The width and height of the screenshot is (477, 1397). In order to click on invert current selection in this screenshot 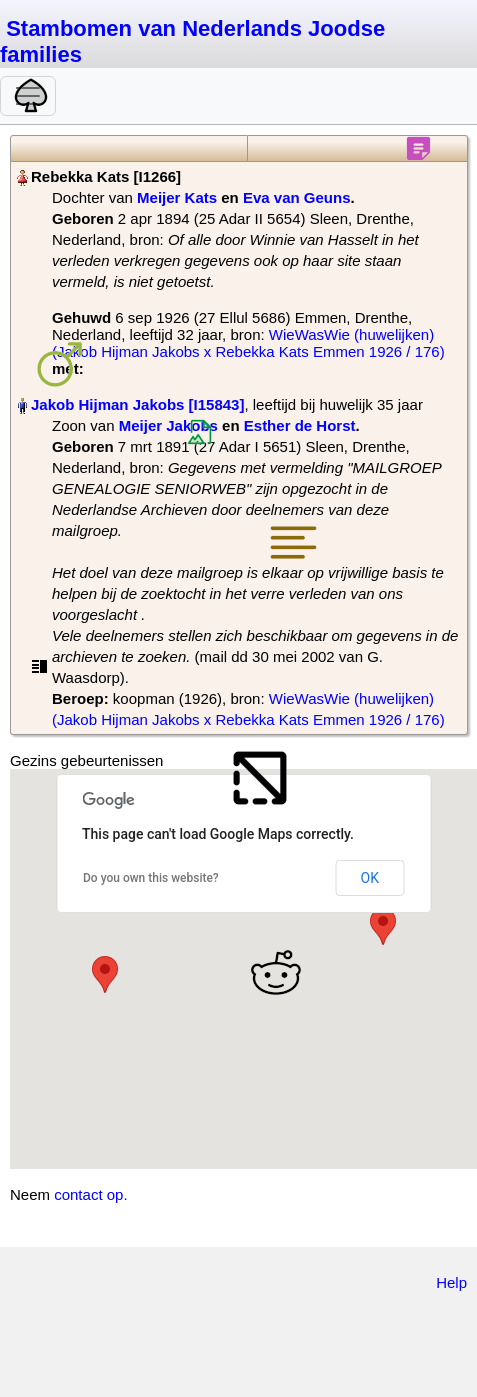, I will do `click(260, 778)`.